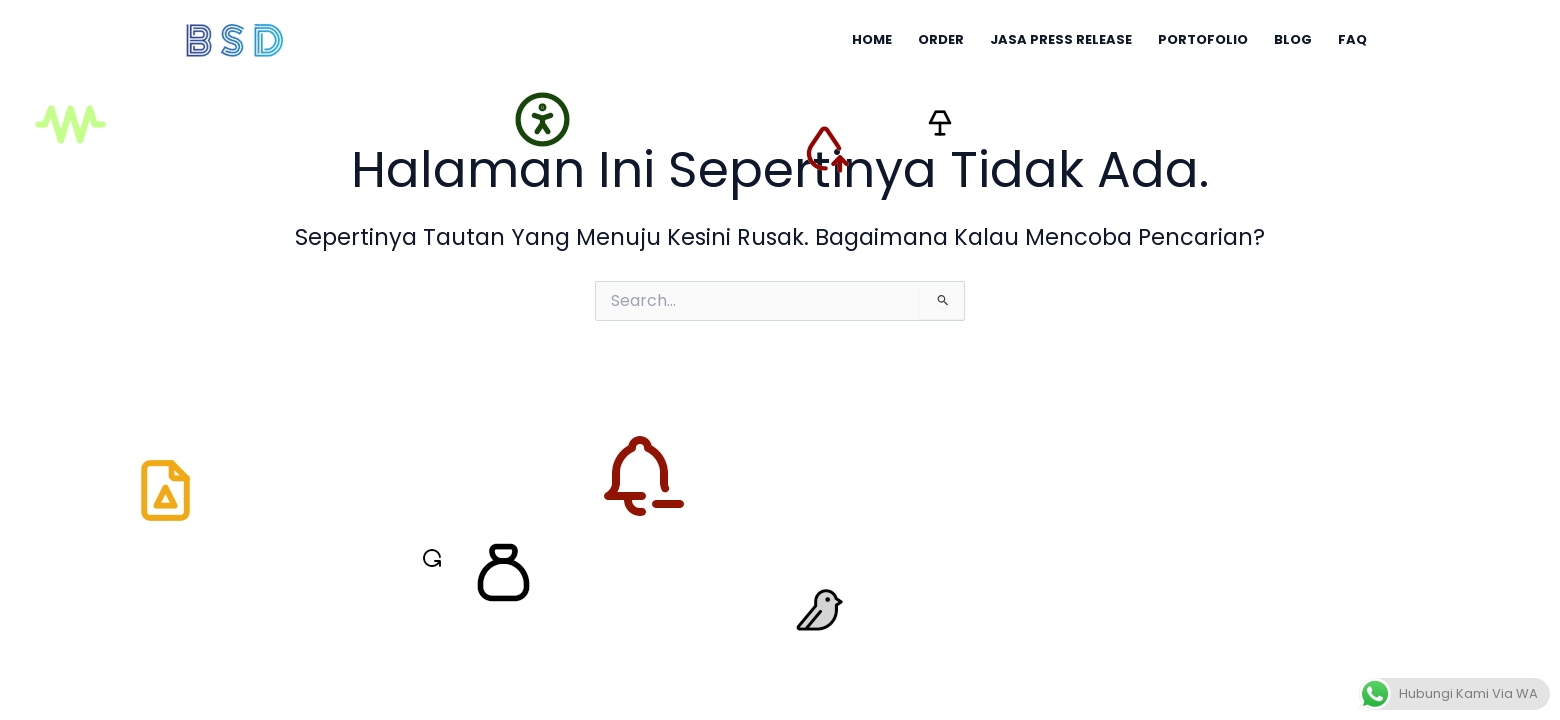  I want to click on remove or dismiss a notification, so click(640, 476).